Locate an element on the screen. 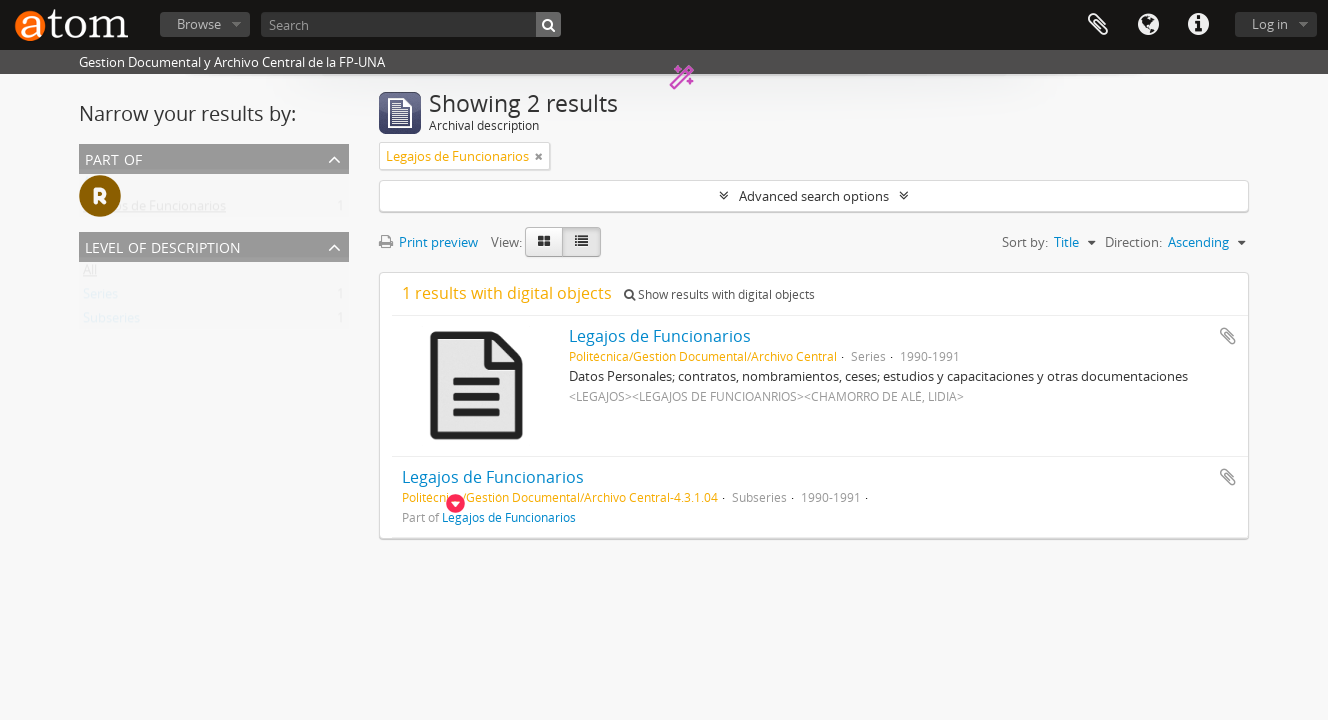  indicates registered trademark status is located at coordinates (100, 196).